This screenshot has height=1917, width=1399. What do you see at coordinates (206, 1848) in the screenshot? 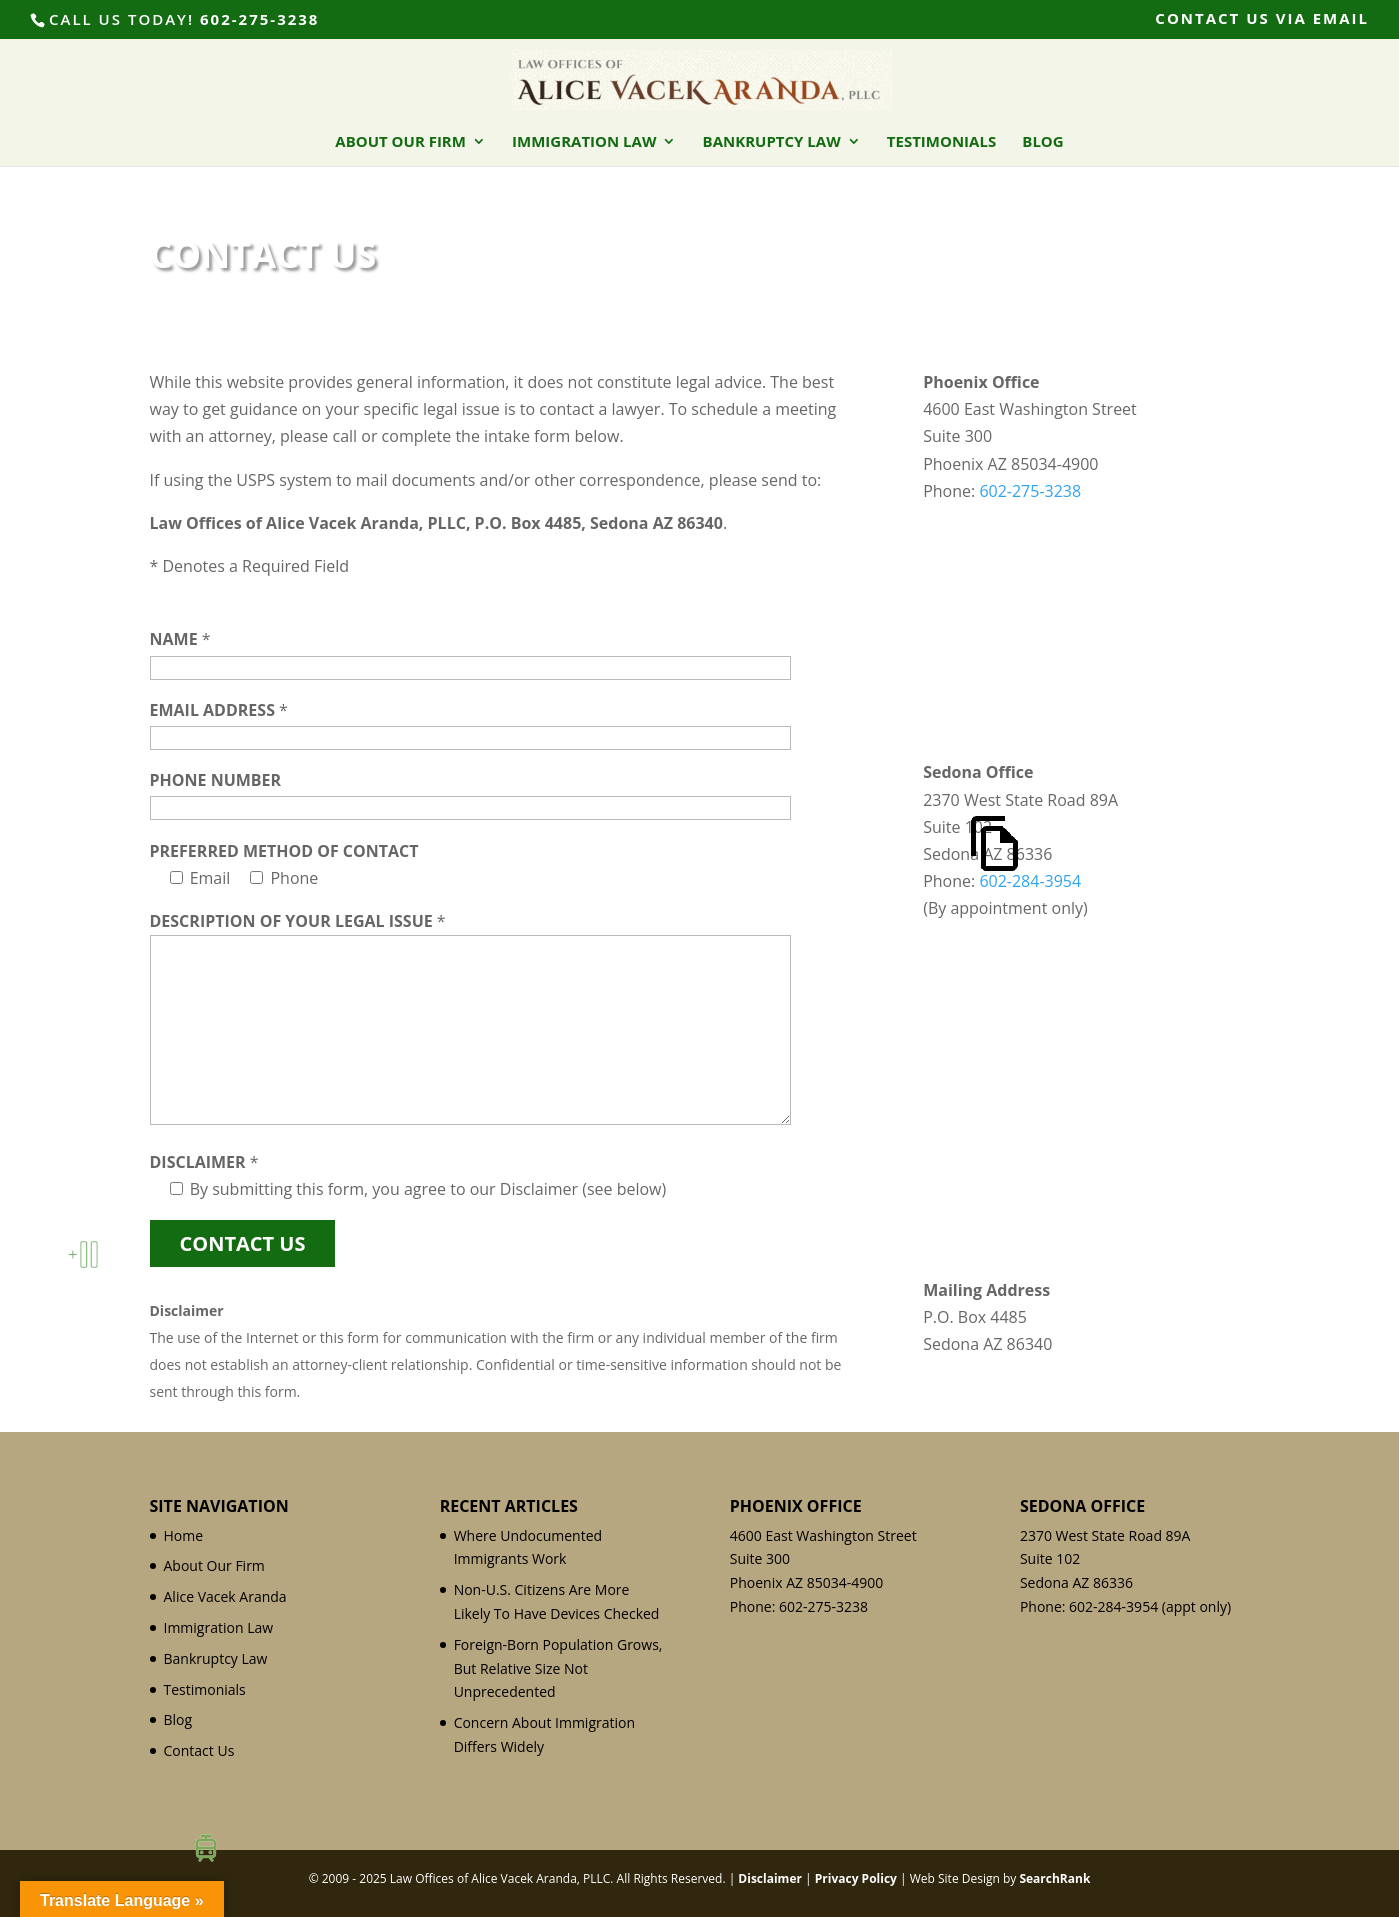
I see `view tram or light rail transit options` at bounding box center [206, 1848].